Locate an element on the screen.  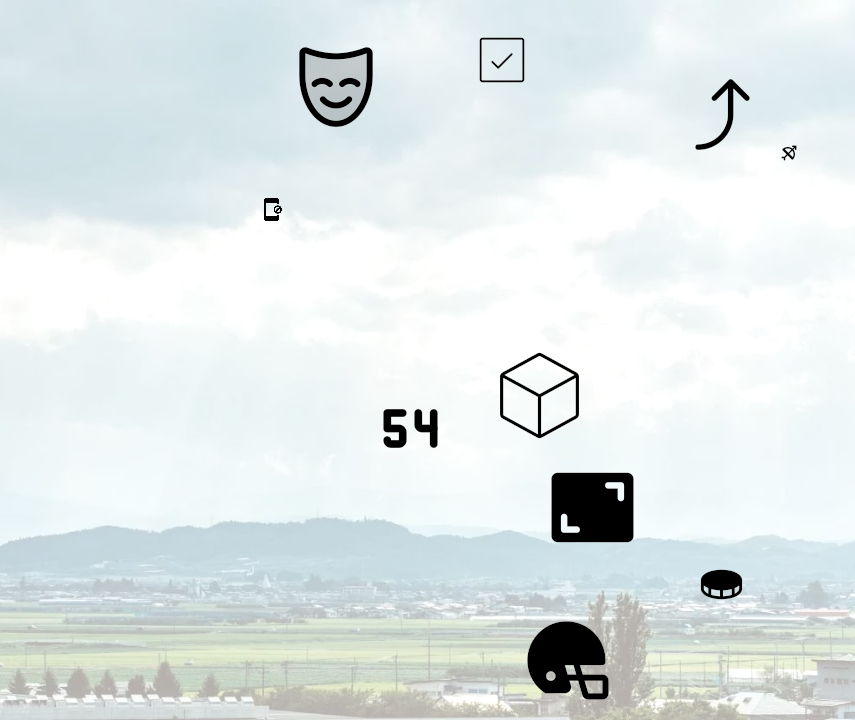
indicates item number 54 in a list or sequence is located at coordinates (410, 428).